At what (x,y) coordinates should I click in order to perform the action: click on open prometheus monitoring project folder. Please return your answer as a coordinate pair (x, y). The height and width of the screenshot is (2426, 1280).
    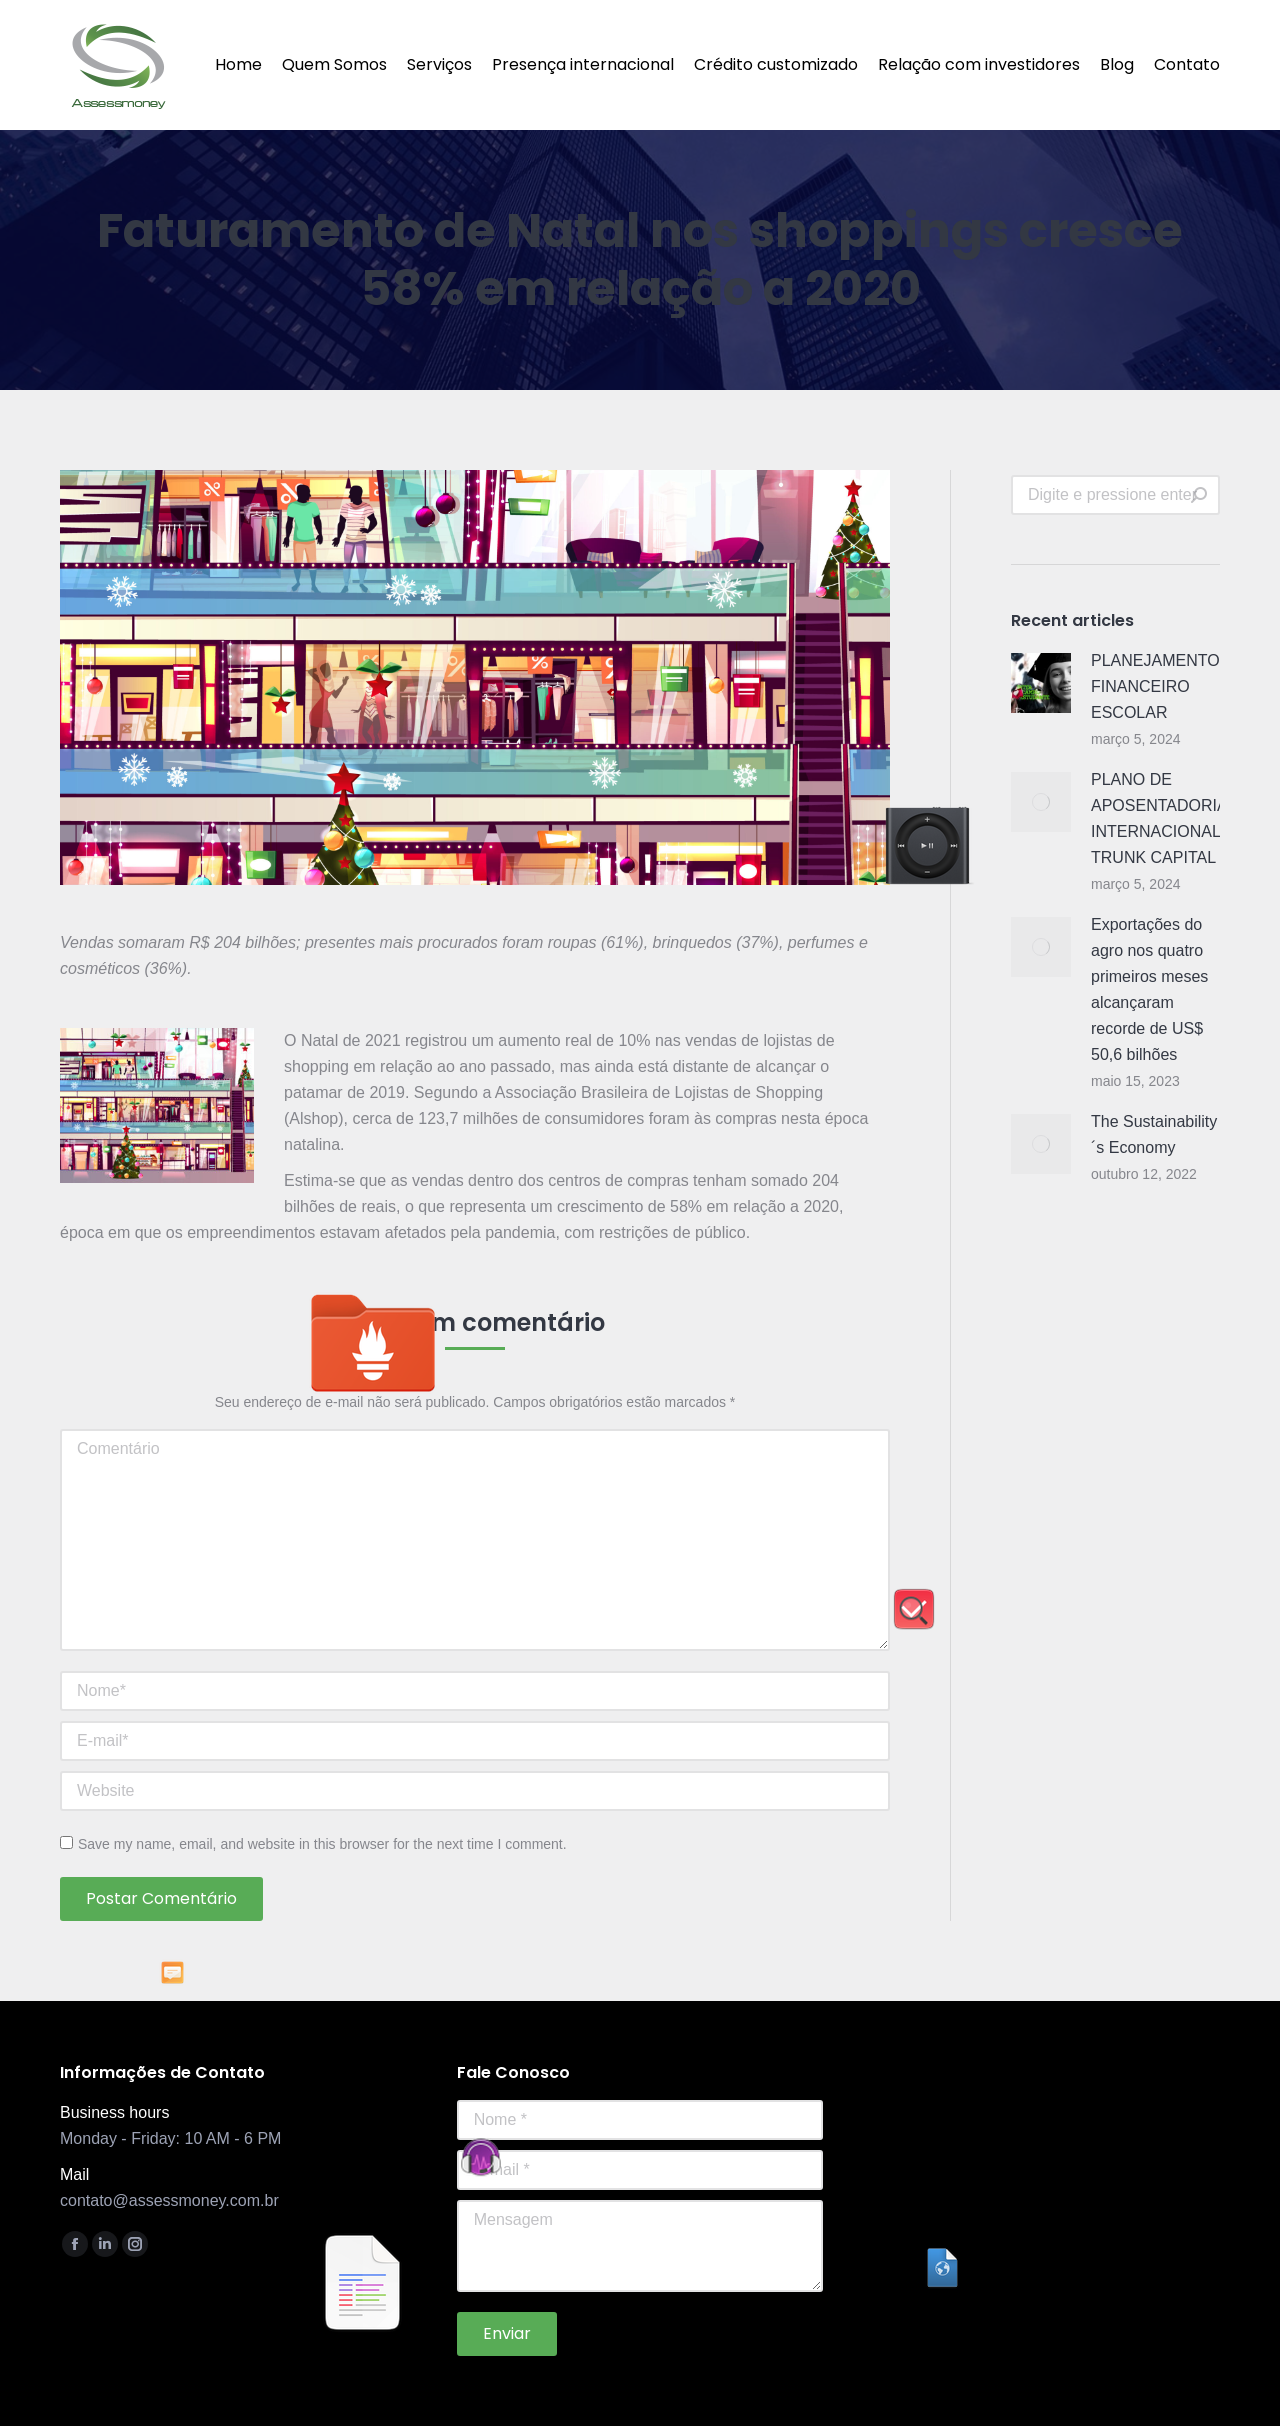
    Looking at the image, I should click on (372, 1346).